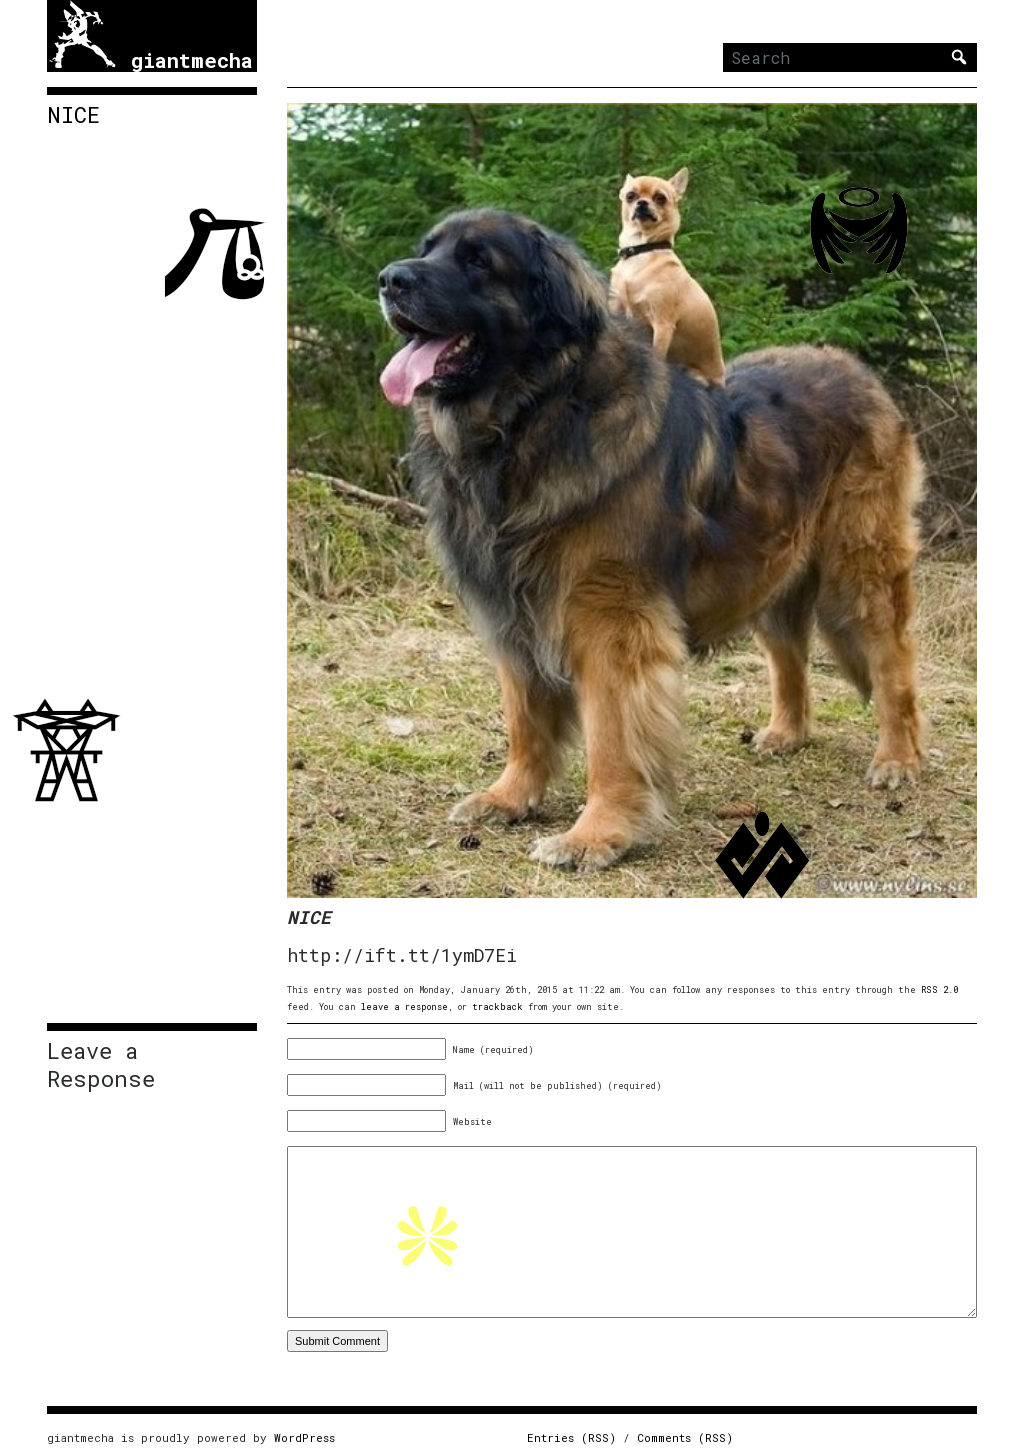  Describe the element at coordinates (66, 752) in the screenshot. I see `indicates power grid or electrical infrastructure` at that location.